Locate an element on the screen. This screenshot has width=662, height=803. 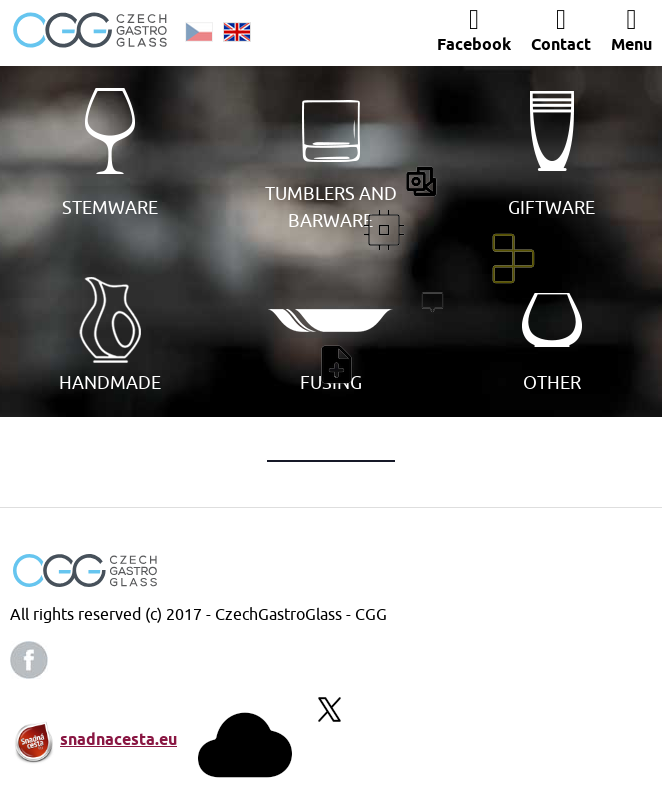
create a new note is located at coordinates (336, 364).